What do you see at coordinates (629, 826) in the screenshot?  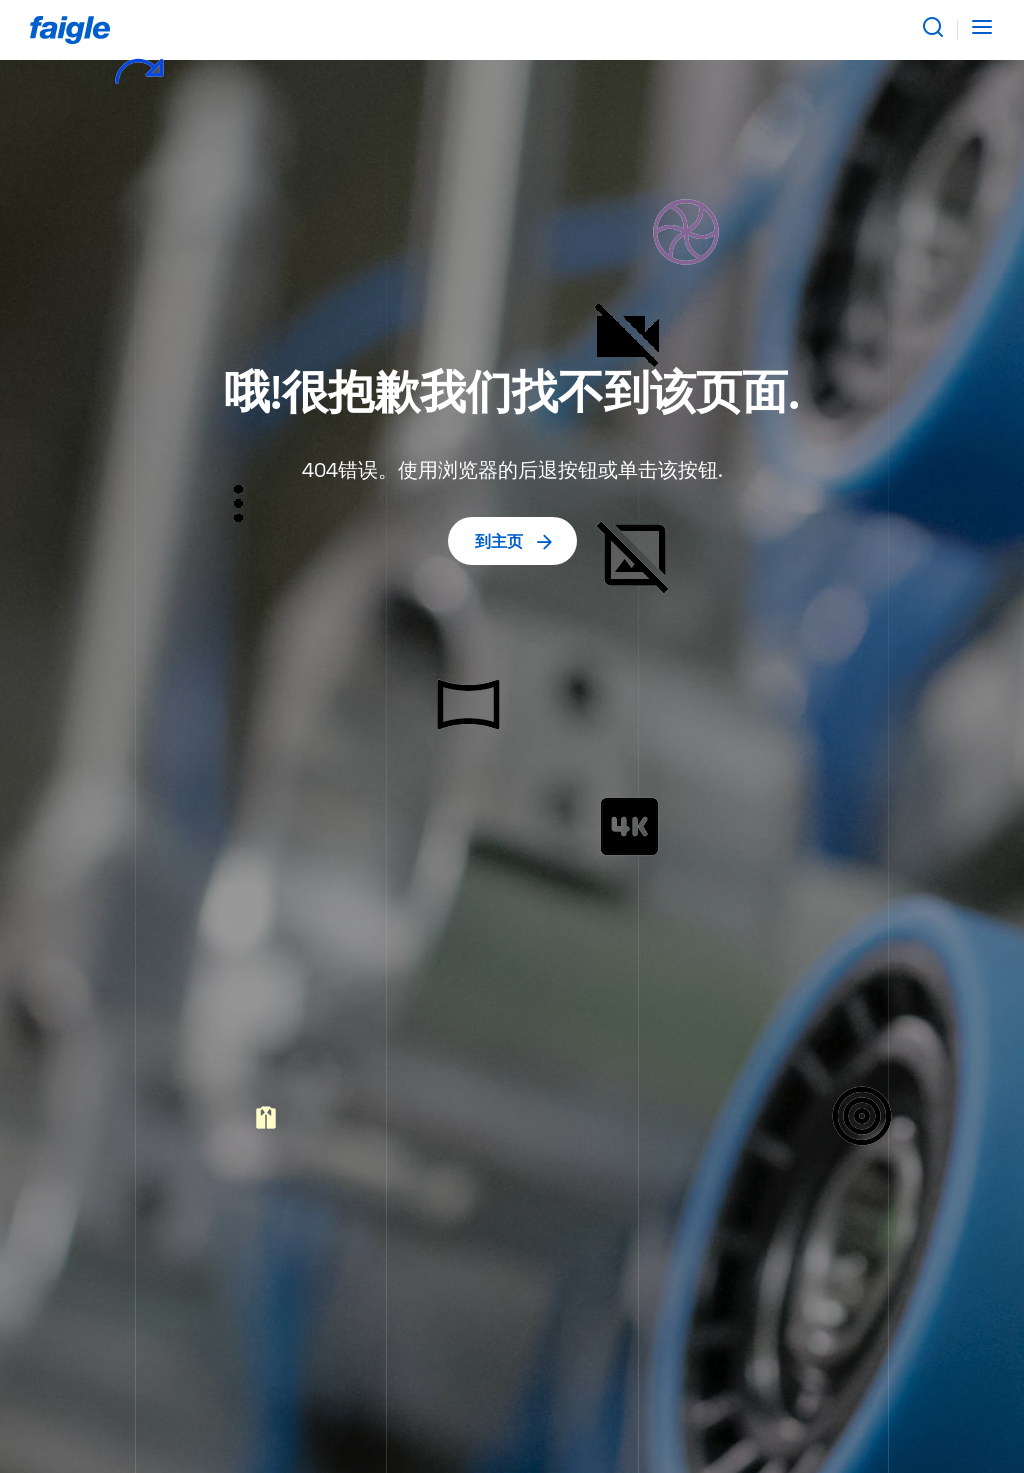 I see `indicates 4K video quality is available` at bounding box center [629, 826].